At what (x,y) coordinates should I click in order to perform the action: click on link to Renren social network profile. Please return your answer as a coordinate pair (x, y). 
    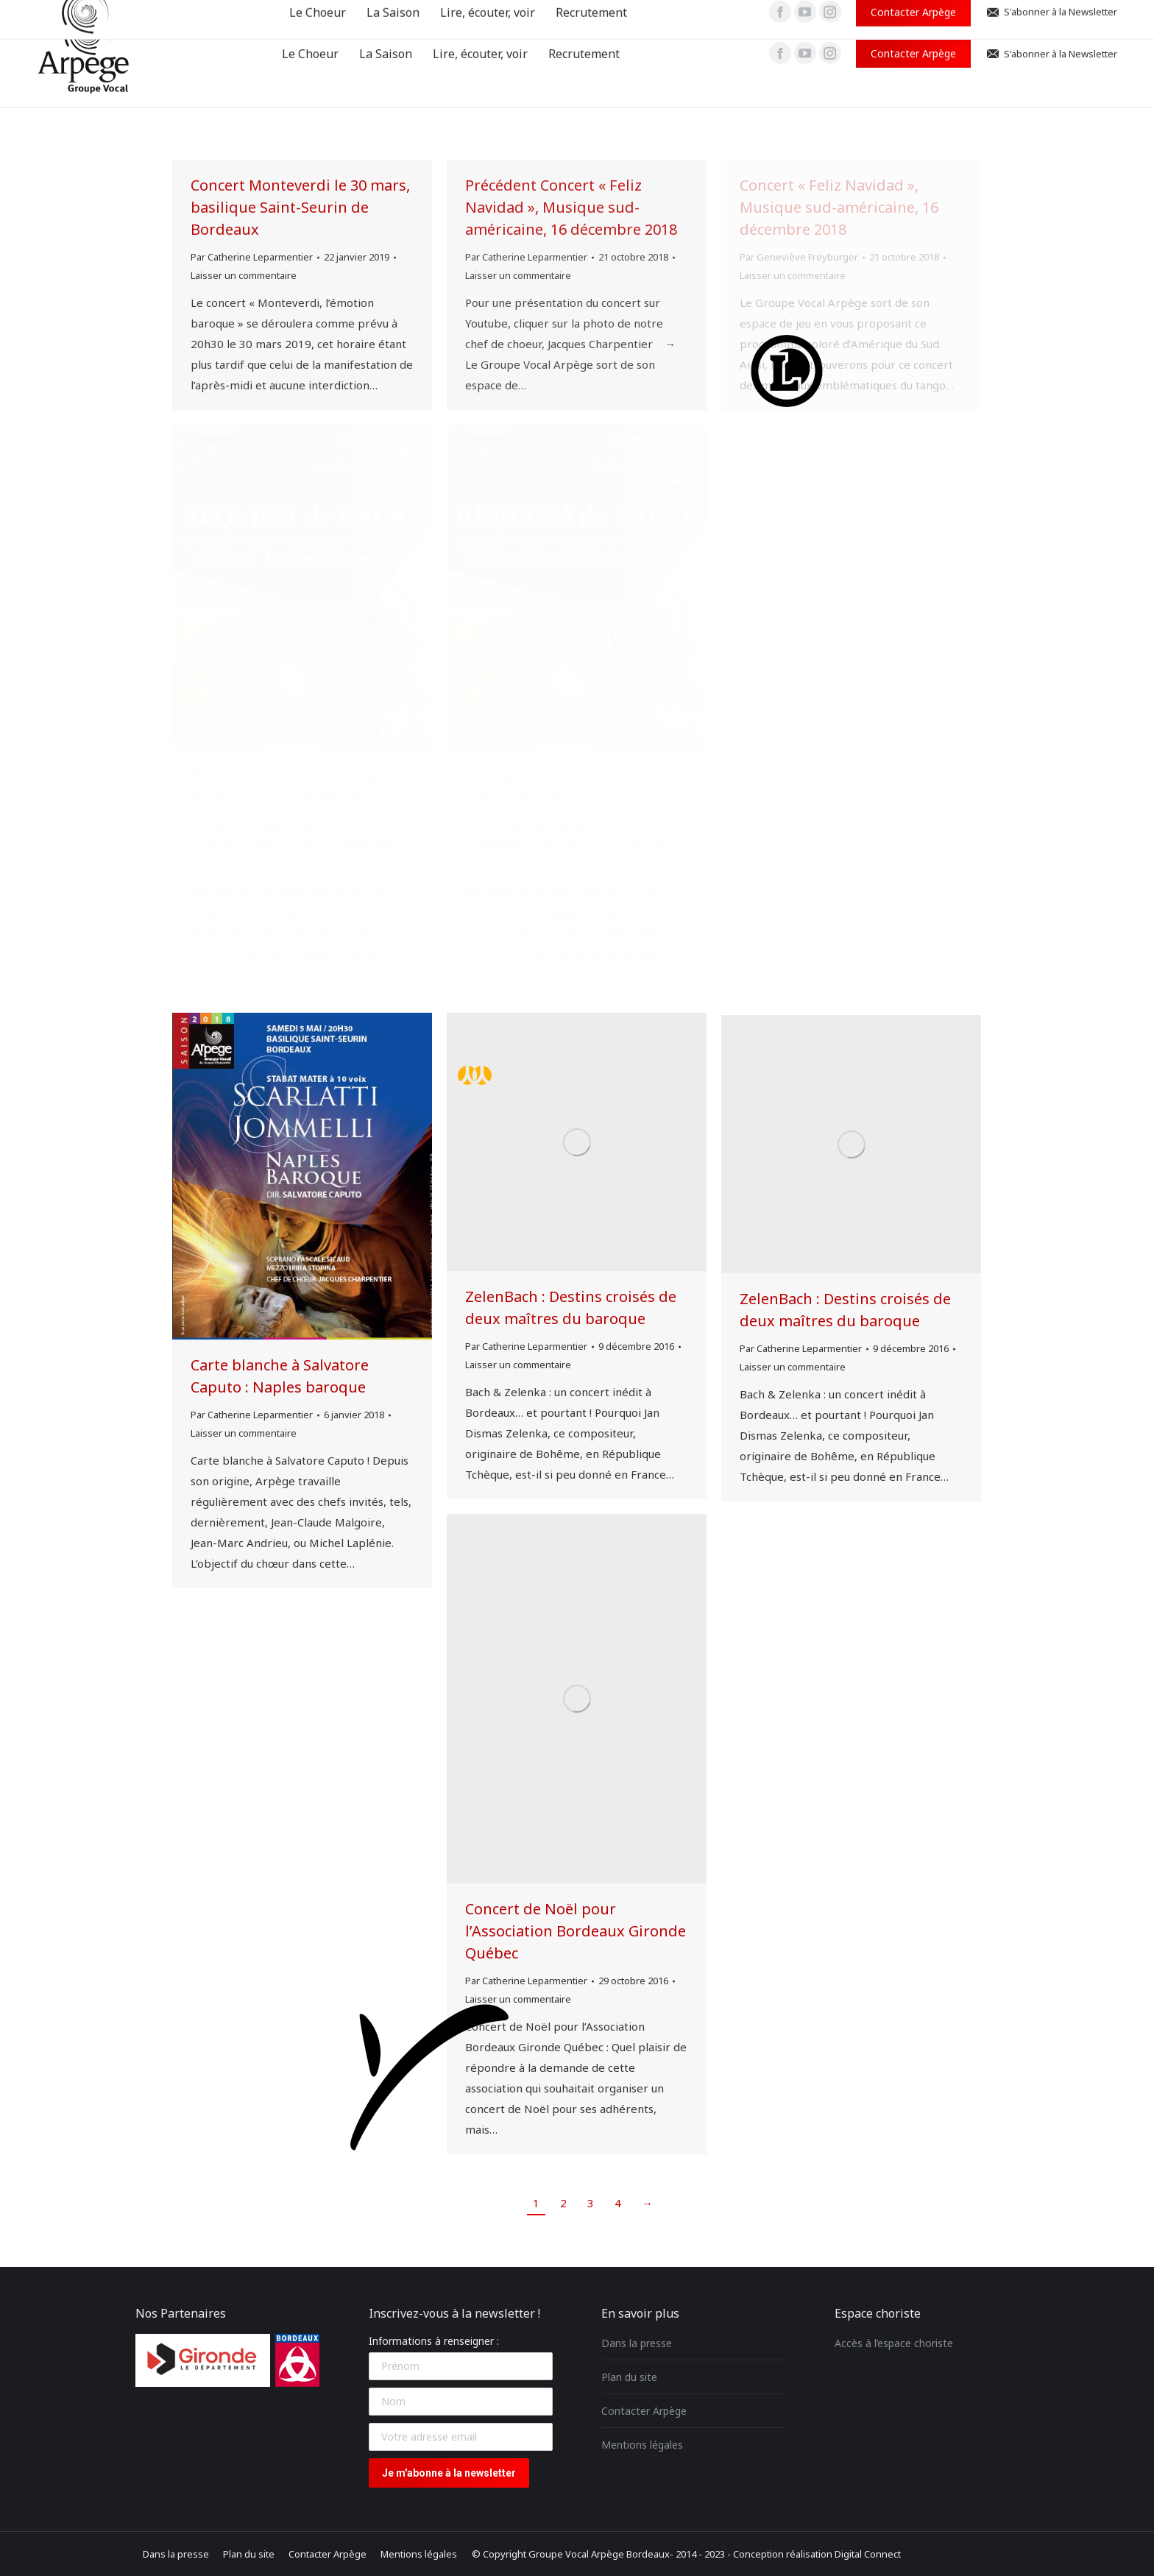
    Looking at the image, I should click on (475, 1075).